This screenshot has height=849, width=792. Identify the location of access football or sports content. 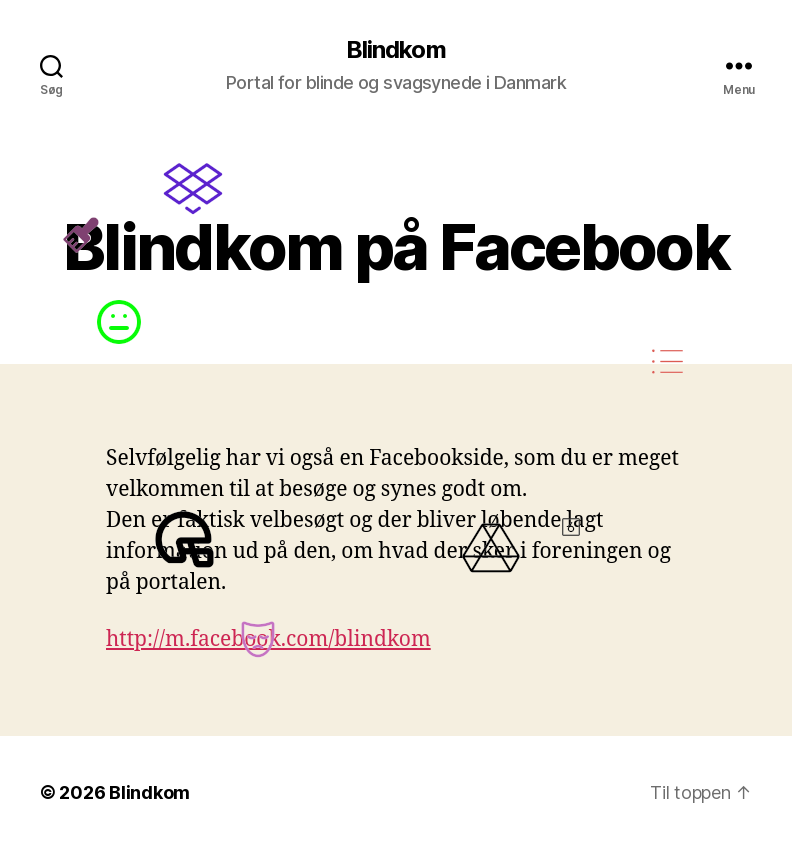
(184, 540).